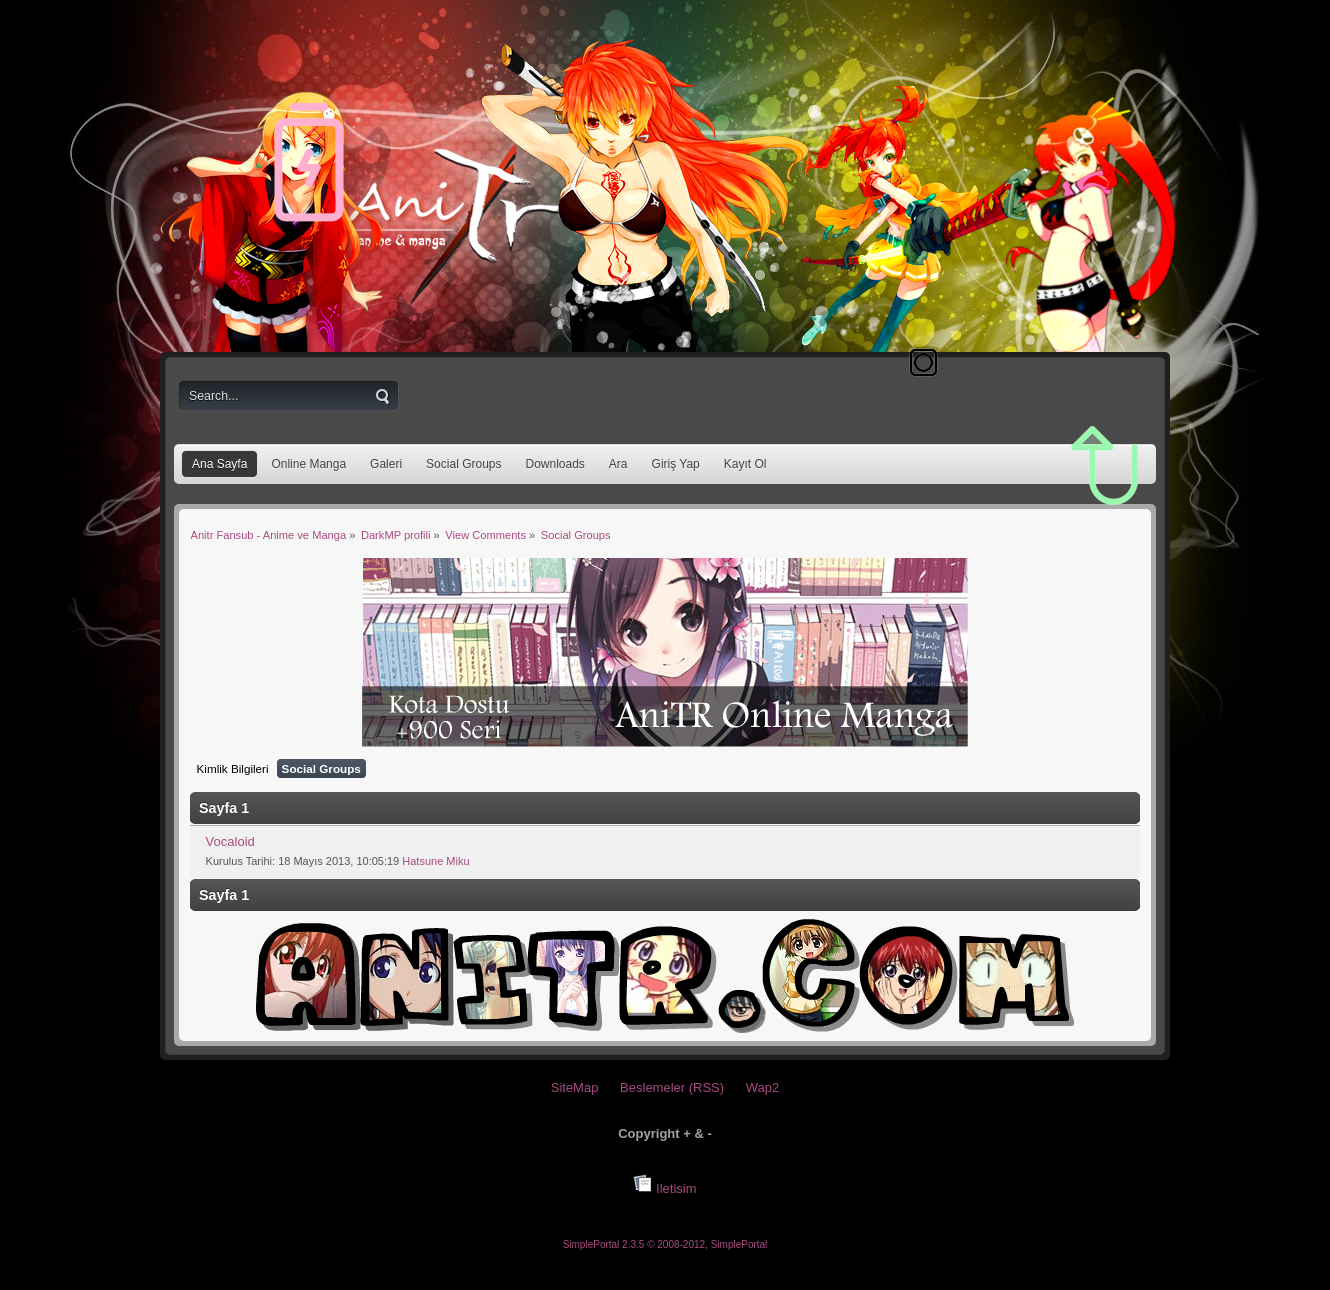 This screenshot has width=1330, height=1290. What do you see at coordinates (309, 164) in the screenshot?
I see `indicates device is currently charging` at bounding box center [309, 164].